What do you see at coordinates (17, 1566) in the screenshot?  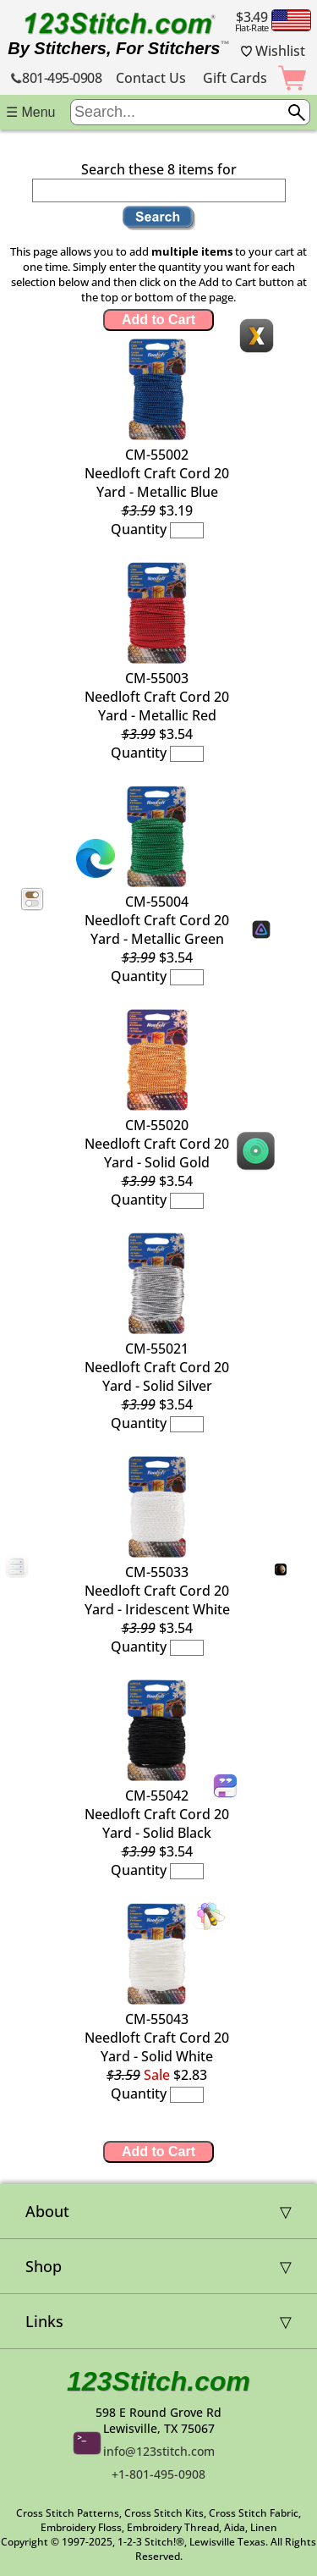 I see `open sequeler database management app` at bounding box center [17, 1566].